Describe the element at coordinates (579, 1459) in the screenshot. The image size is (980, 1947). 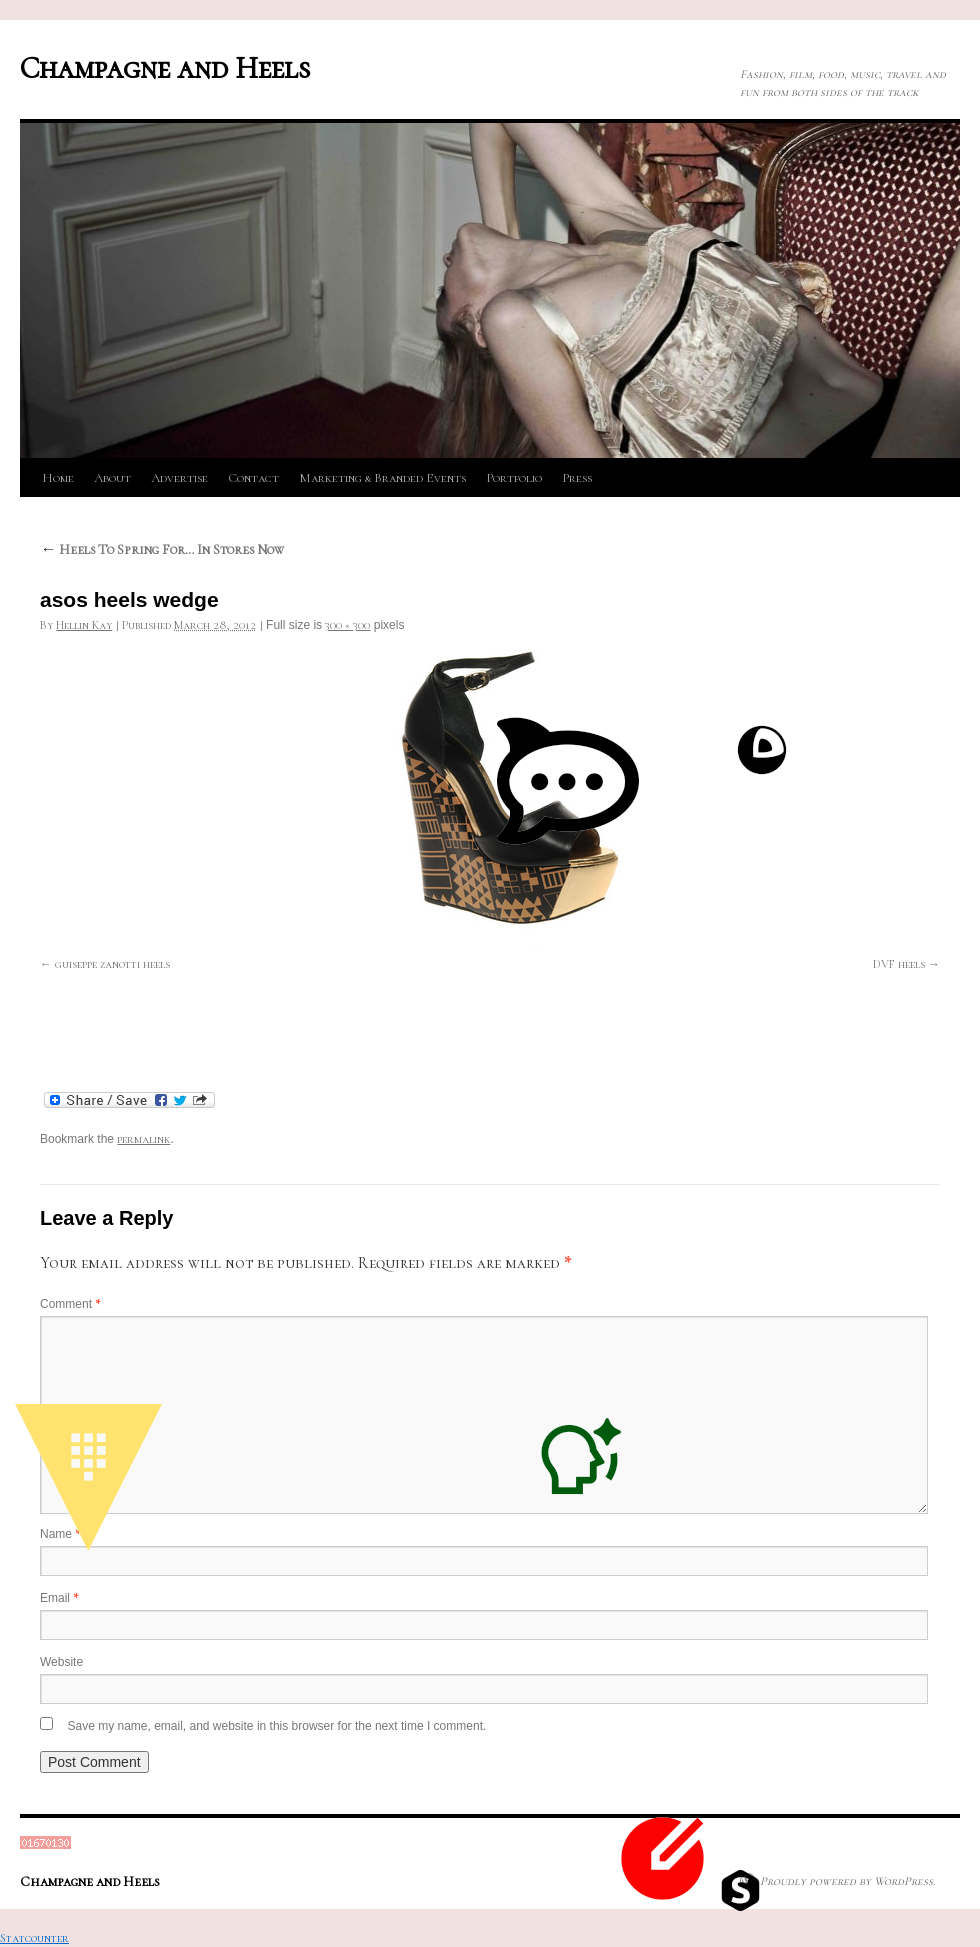
I see `access speak ai voice assistant` at that location.